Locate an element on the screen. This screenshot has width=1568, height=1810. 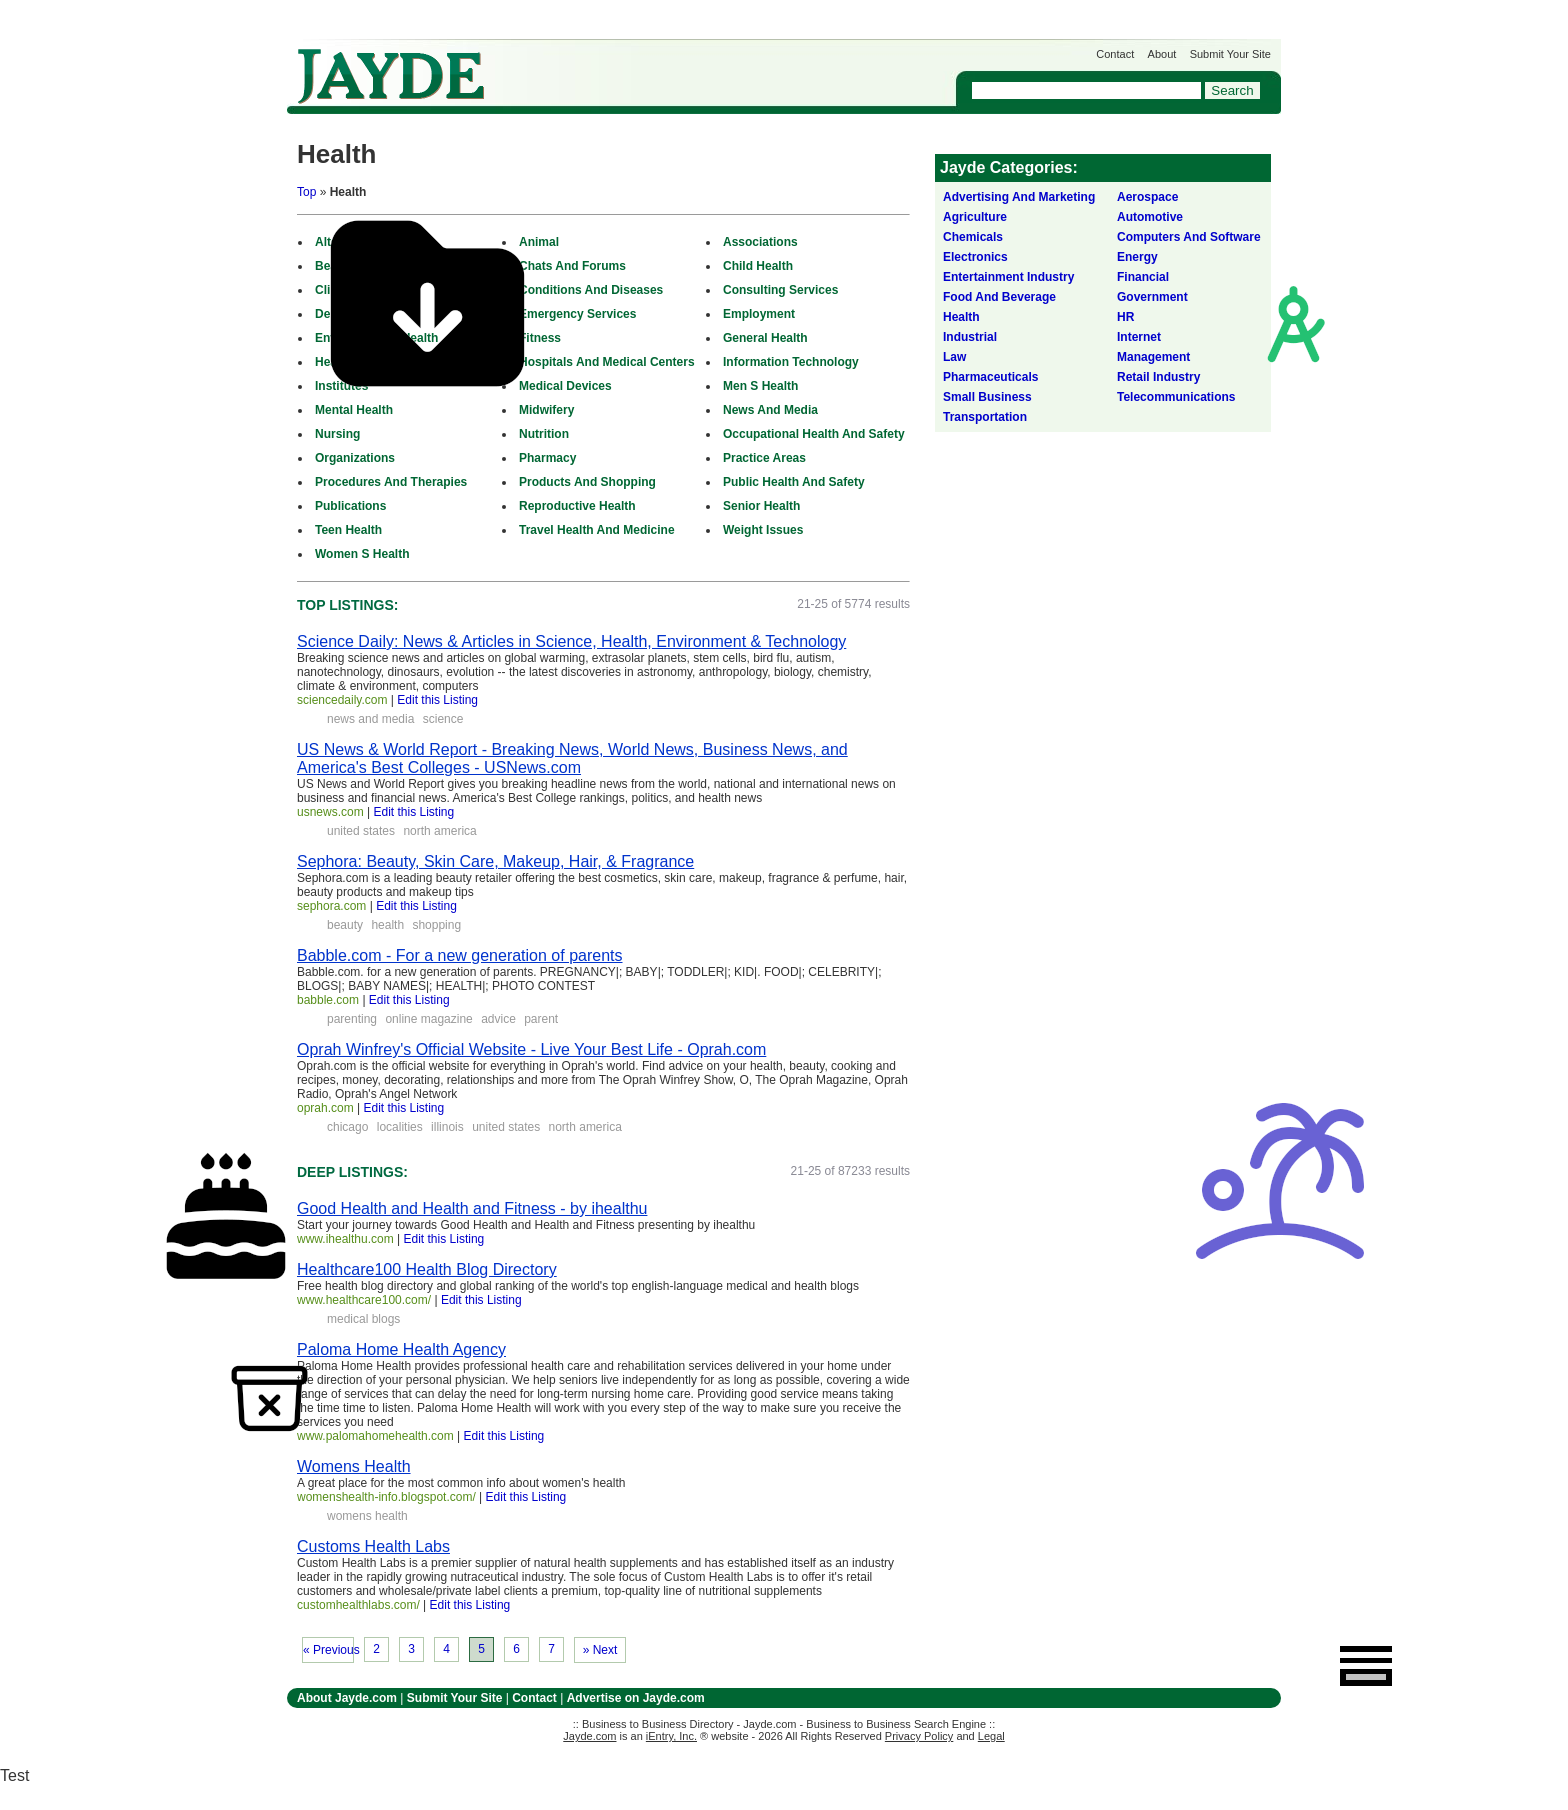
split view horizontally is located at coordinates (1366, 1666).